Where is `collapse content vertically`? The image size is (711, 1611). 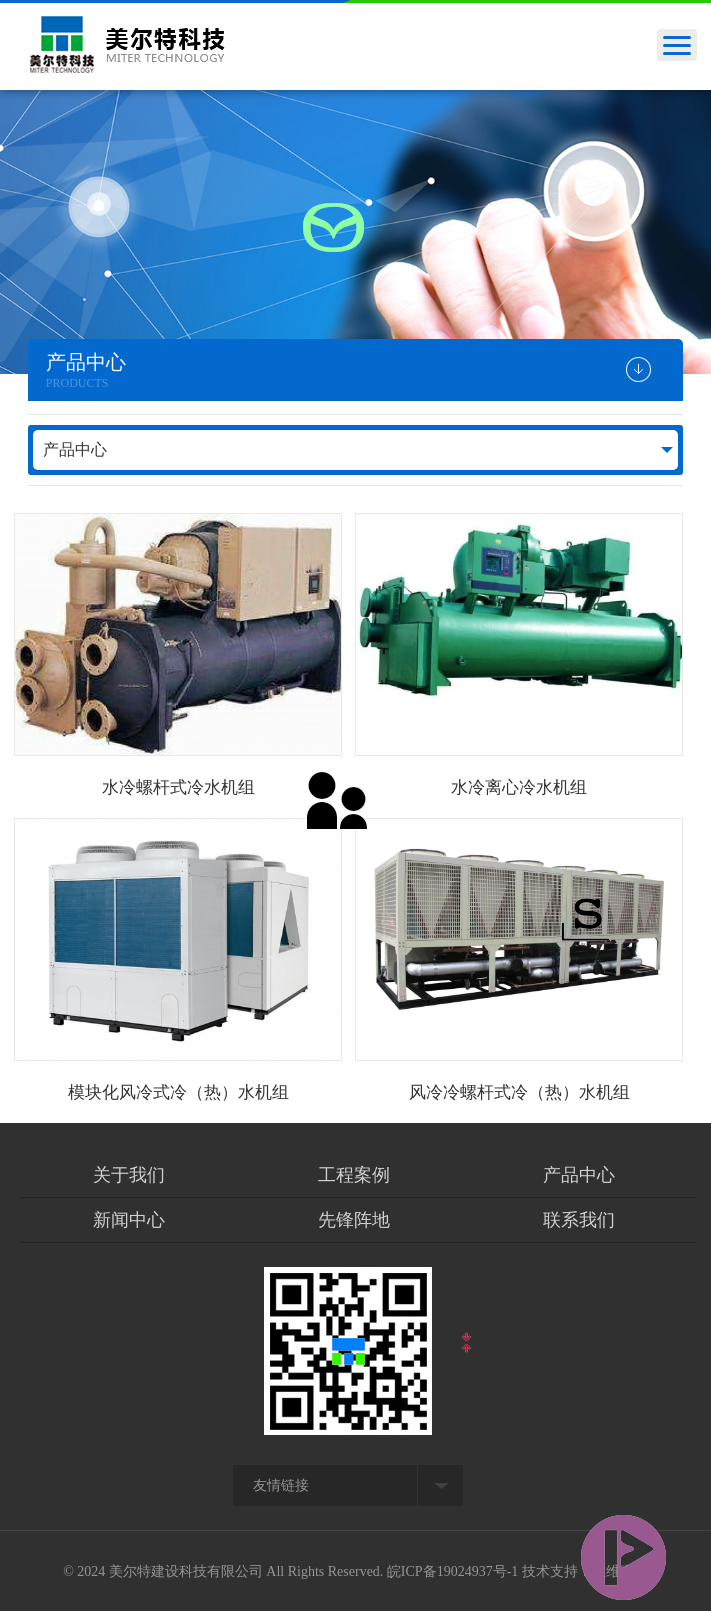 collapse content vertically is located at coordinates (466, 1342).